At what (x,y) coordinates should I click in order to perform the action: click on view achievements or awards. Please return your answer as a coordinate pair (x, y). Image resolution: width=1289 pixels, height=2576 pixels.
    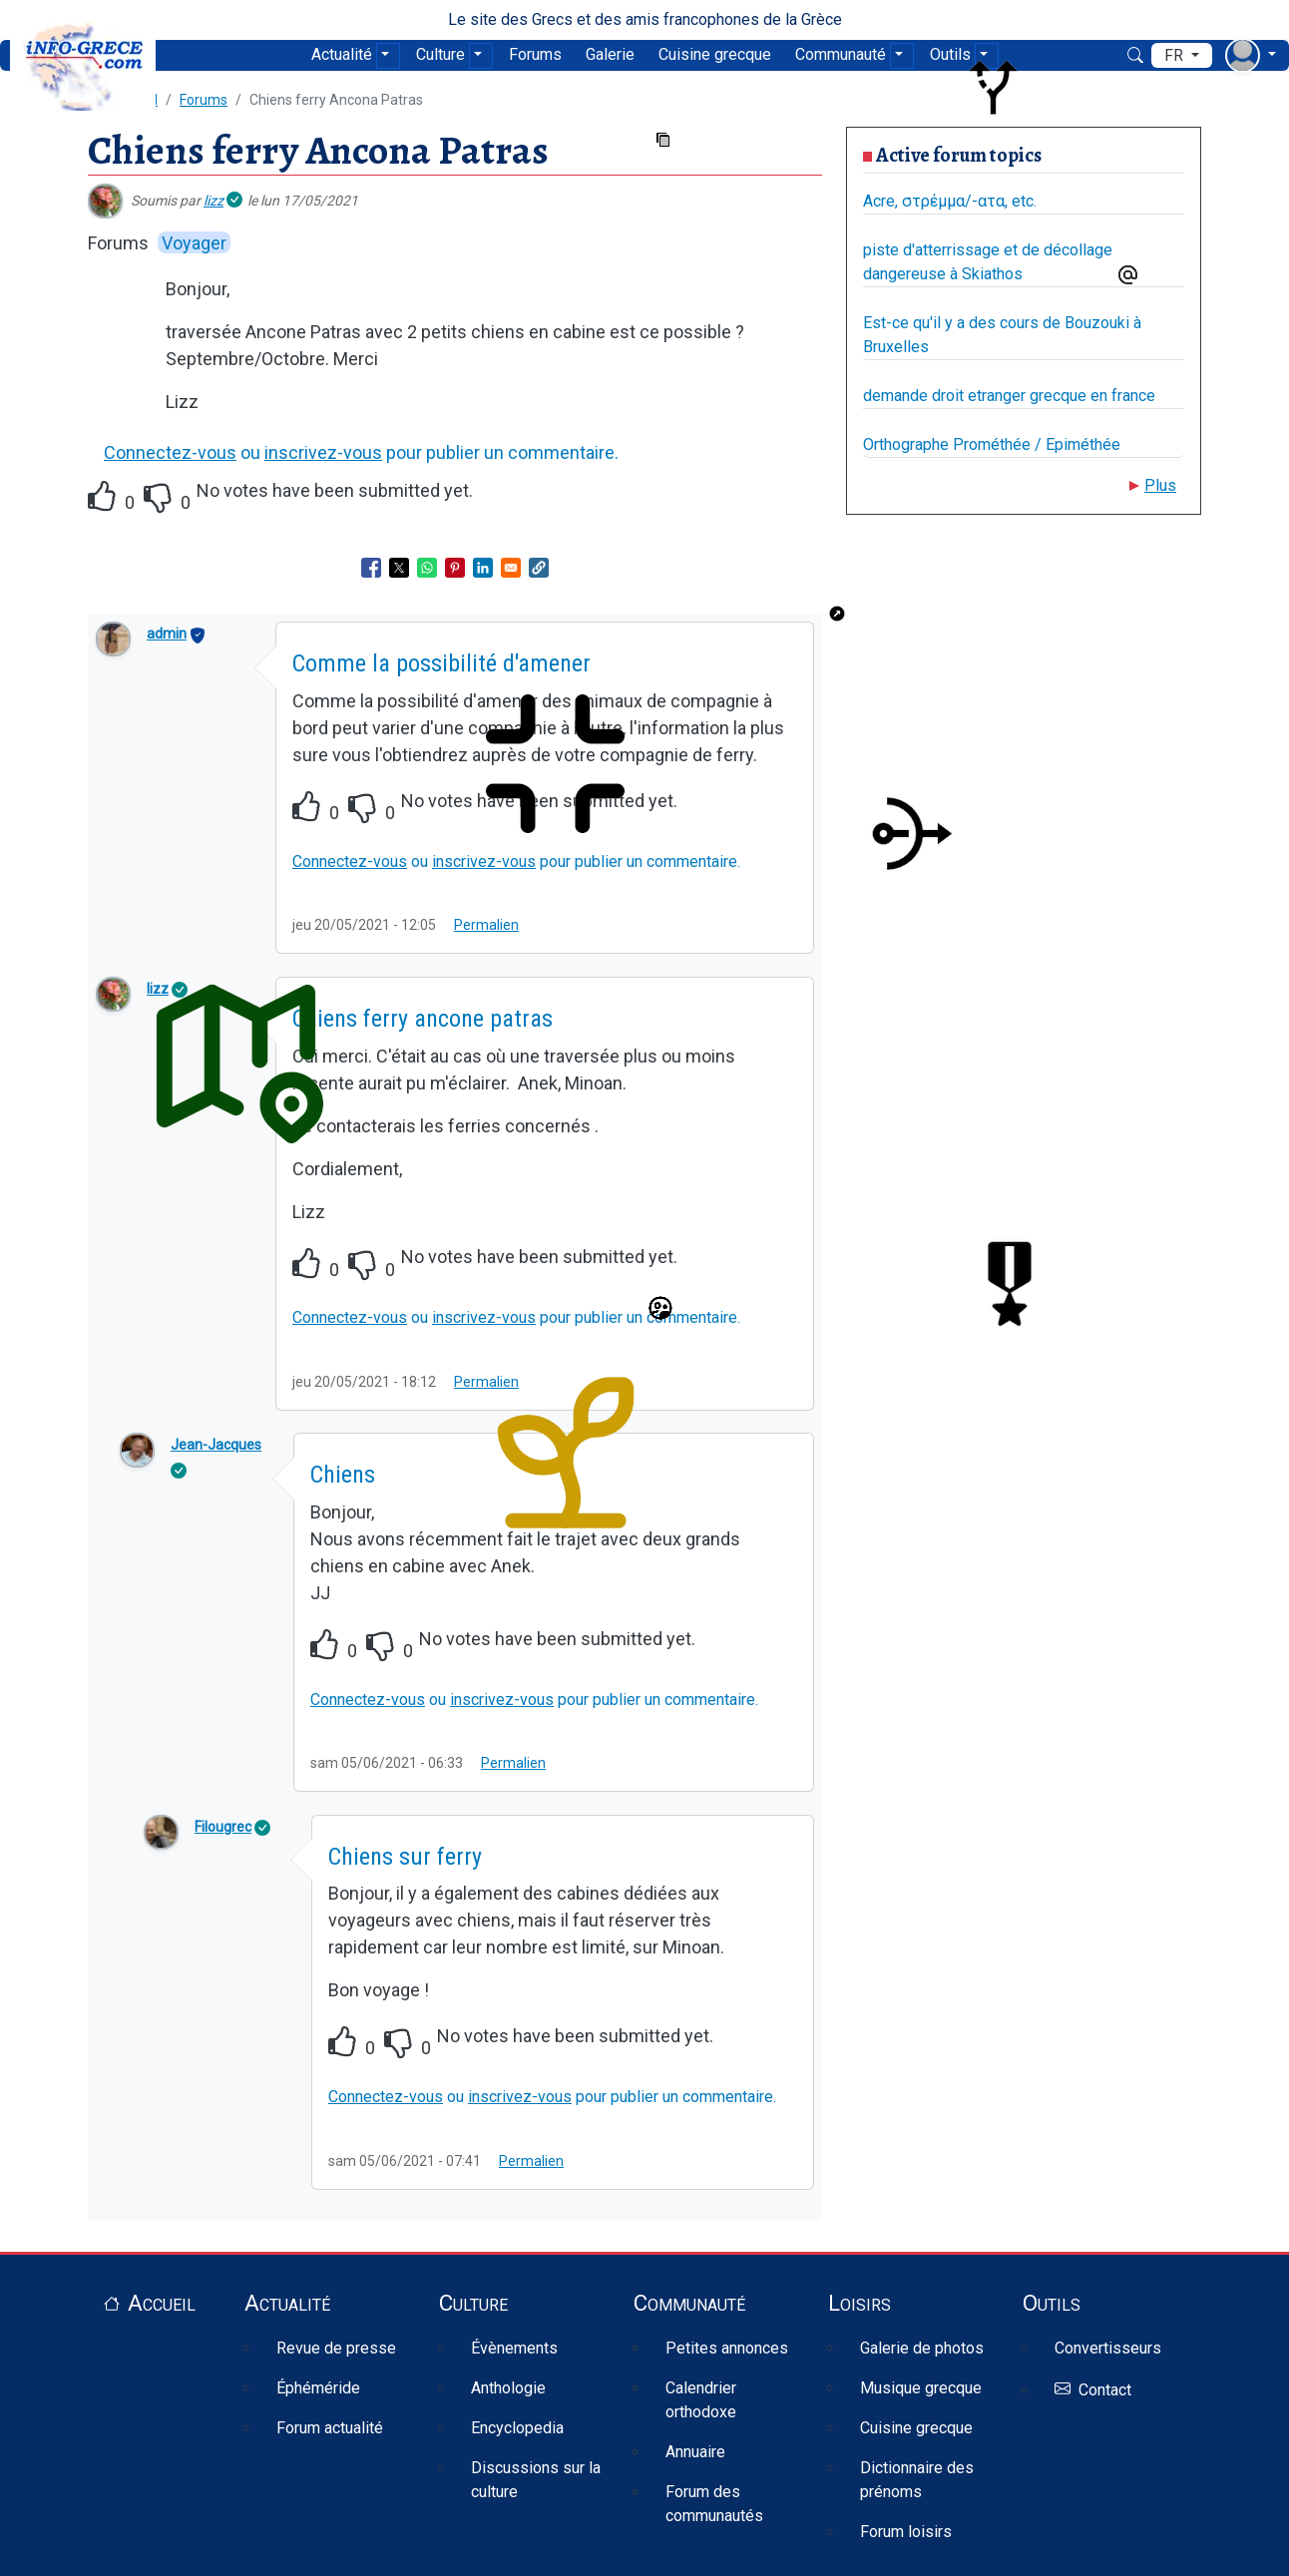
    Looking at the image, I should click on (1010, 1285).